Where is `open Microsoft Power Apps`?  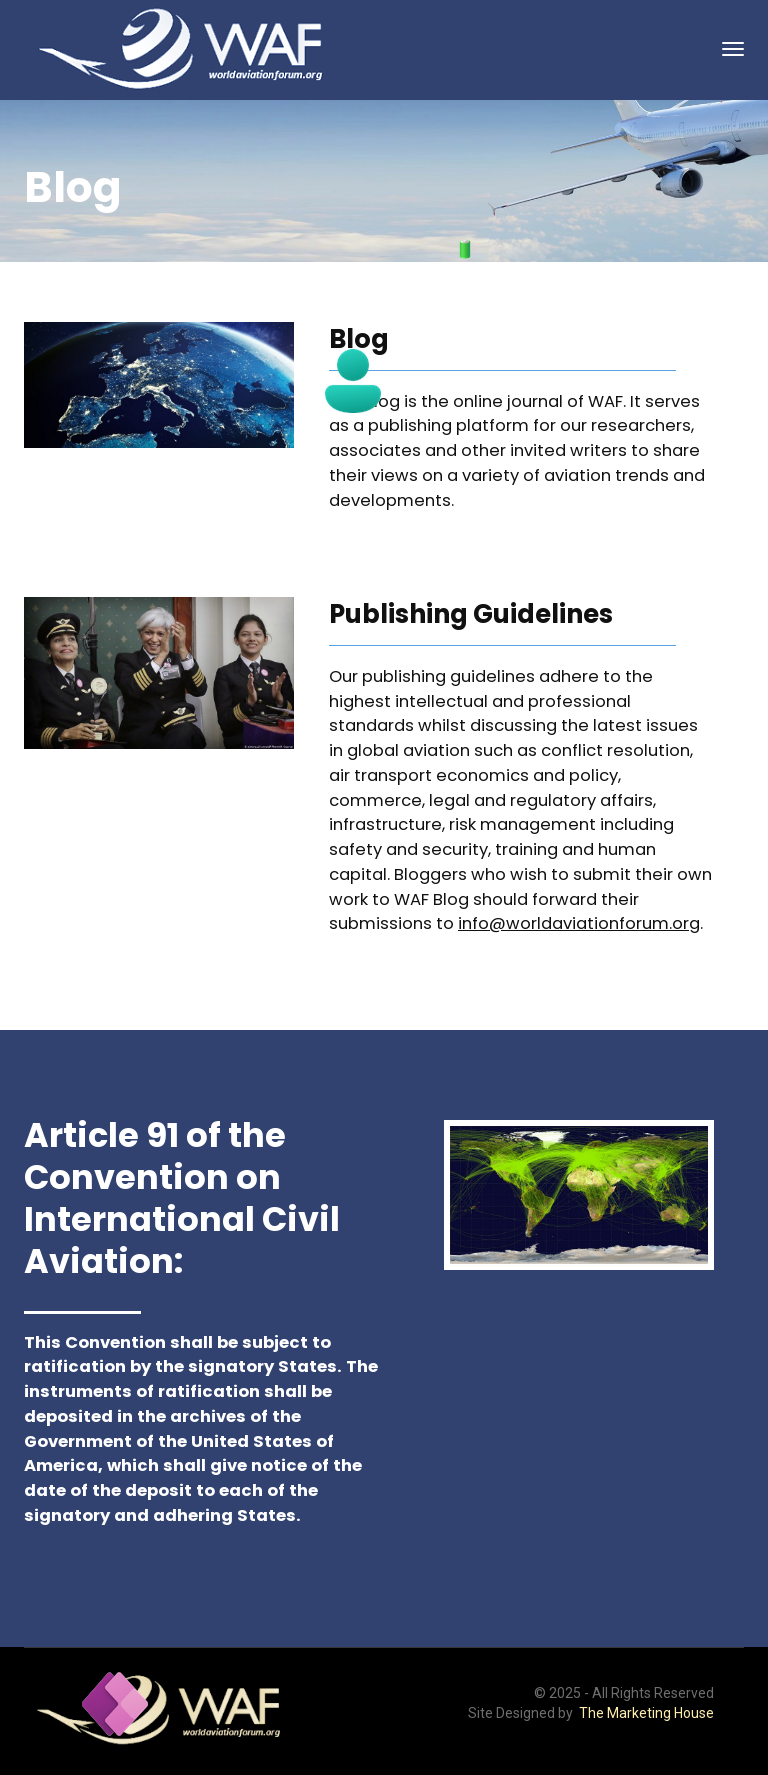 open Microsoft Power Apps is located at coordinates (115, 1704).